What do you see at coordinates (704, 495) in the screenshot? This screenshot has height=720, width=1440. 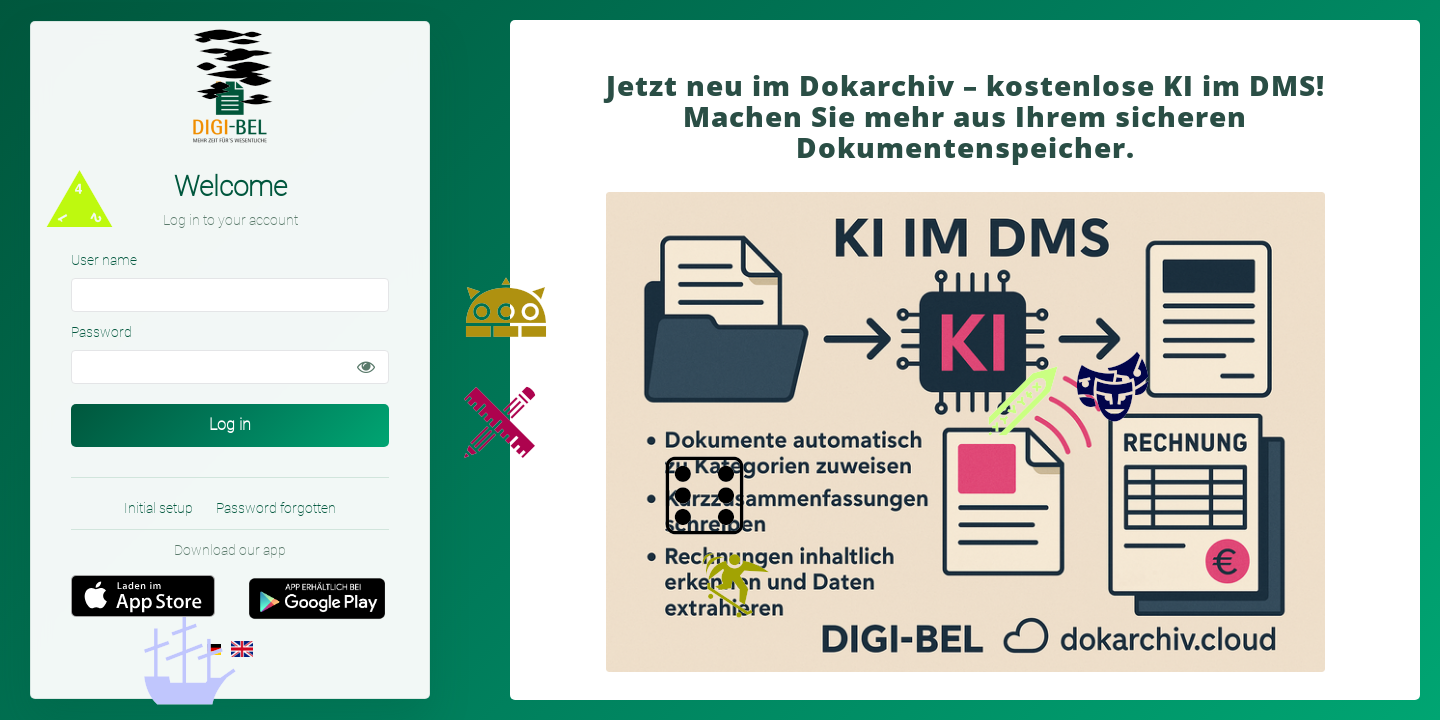 I see `indicates a dice roll result of six` at bounding box center [704, 495].